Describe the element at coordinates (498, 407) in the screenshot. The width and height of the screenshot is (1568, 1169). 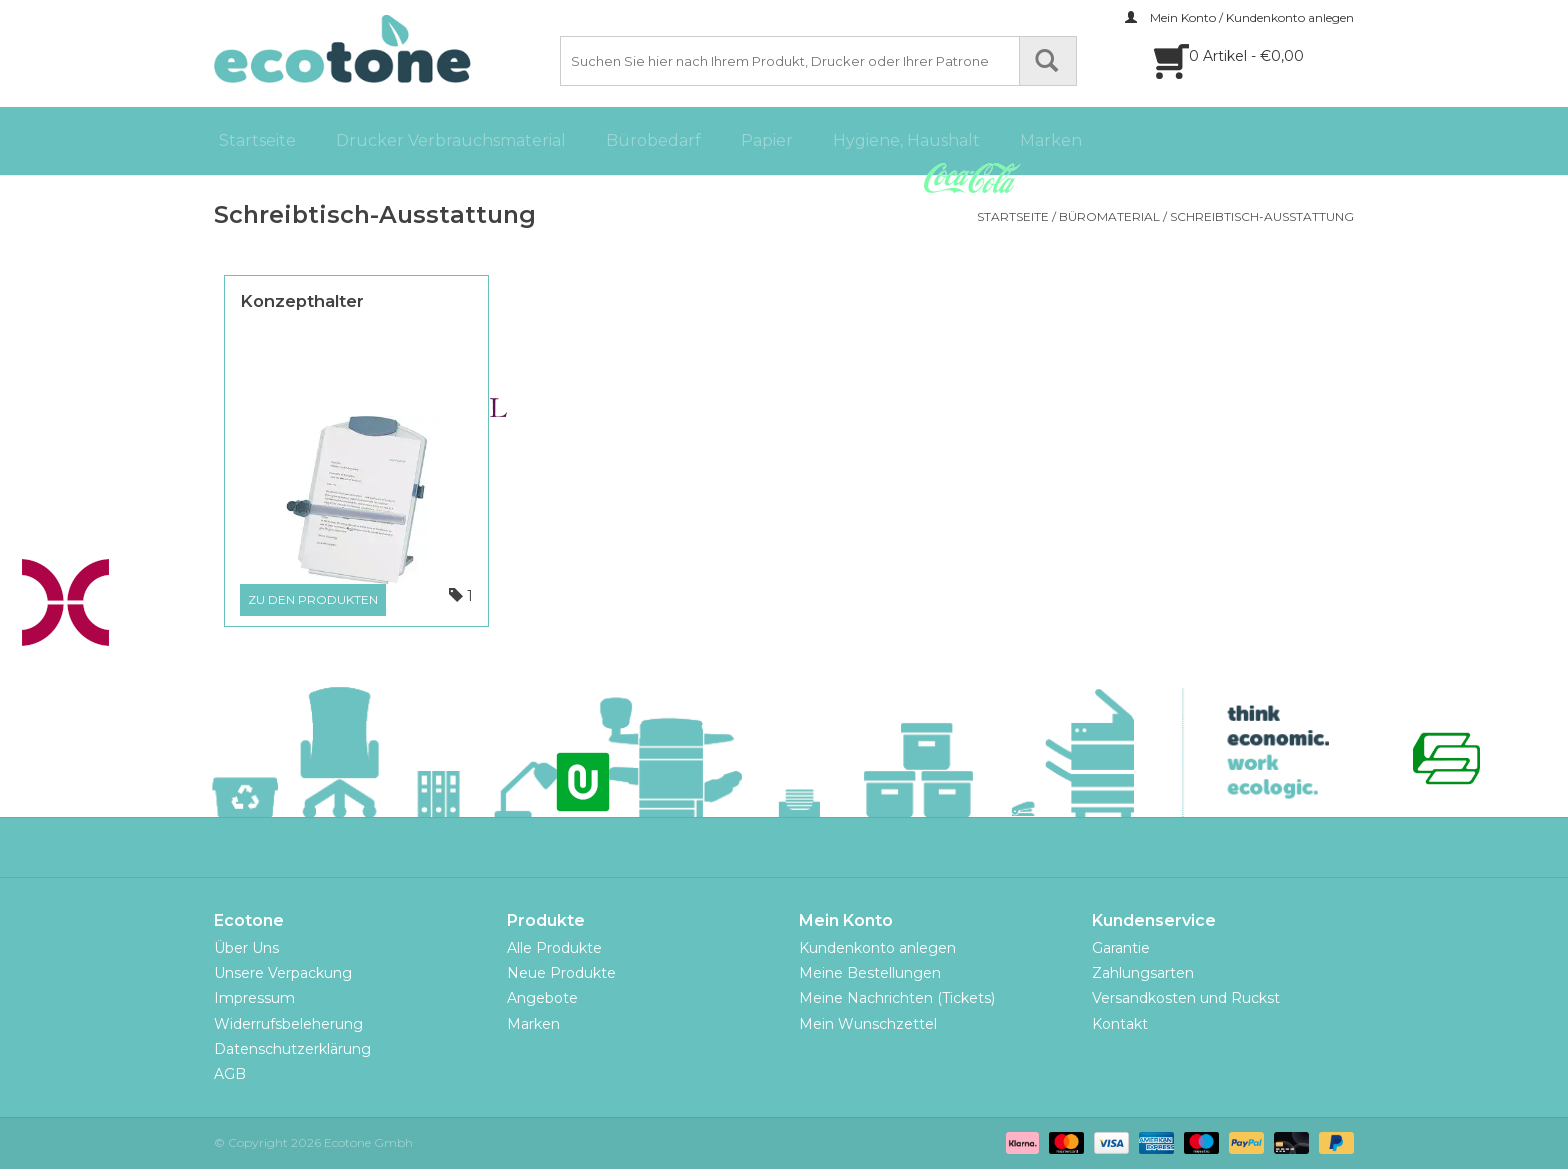
I see `lerna monorepo tool branding` at that location.